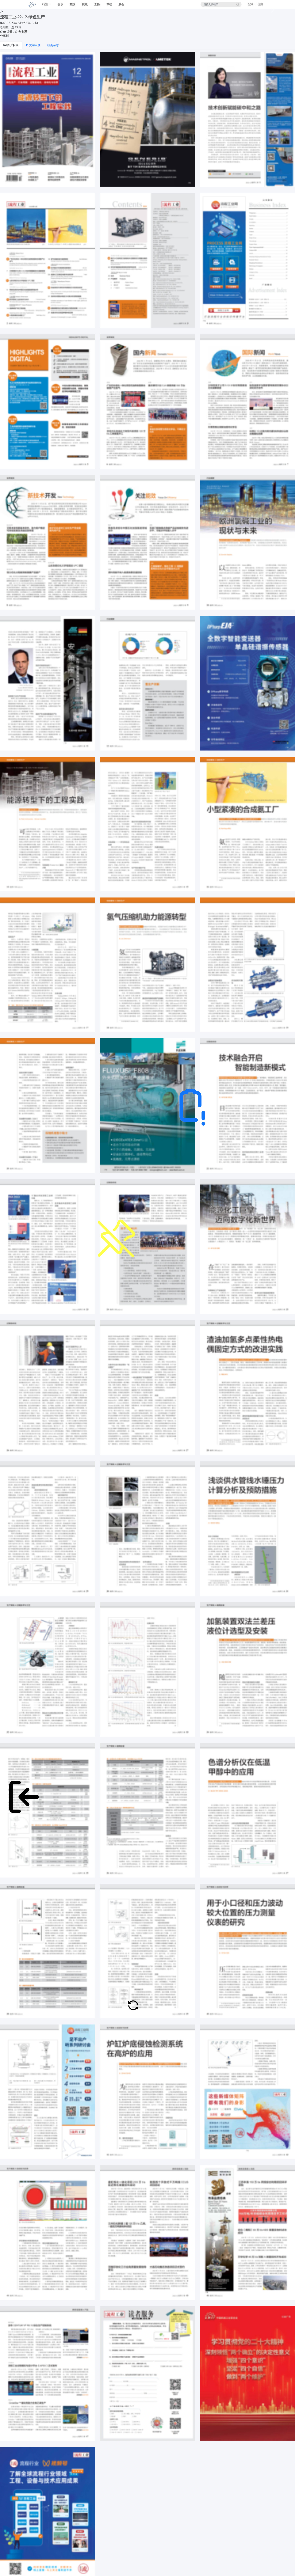 This screenshot has width=295, height=2576. What do you see at coordinates (23, 1797) in the screenshot?
I see `sign in to your account` at bounding box center [23, 1797].